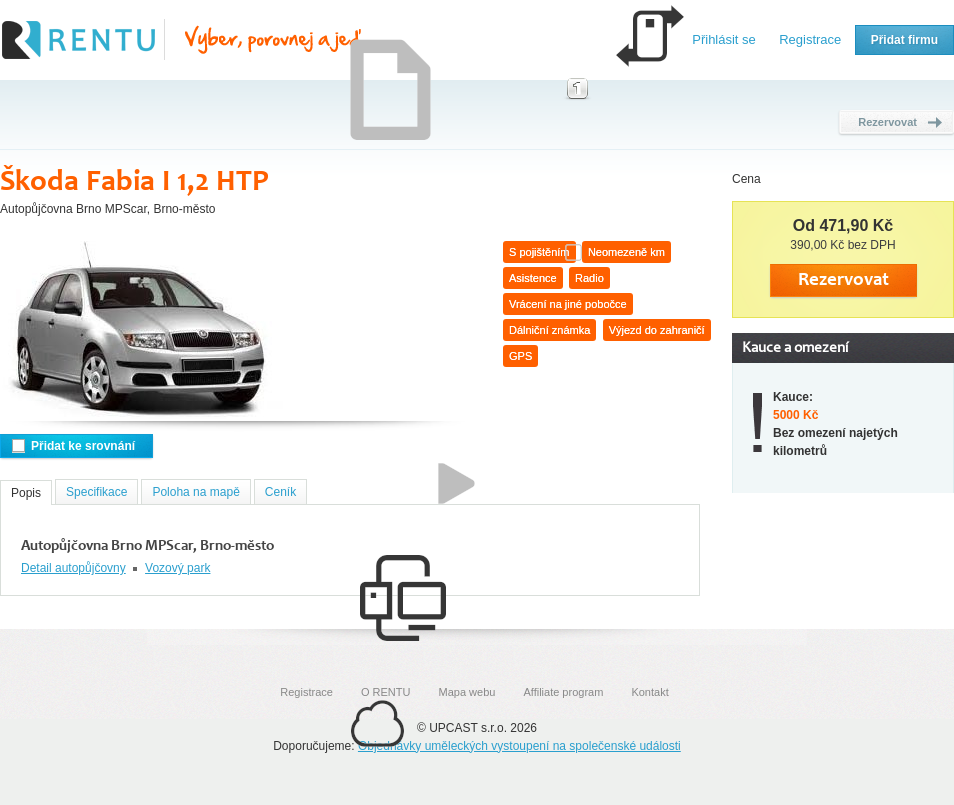 Image resolution: width=954 pixels, height=805 pixels. Describe the element at coordinates (403, 598) in the screenshot. I see `manage connected devices and peripherals` at that location.